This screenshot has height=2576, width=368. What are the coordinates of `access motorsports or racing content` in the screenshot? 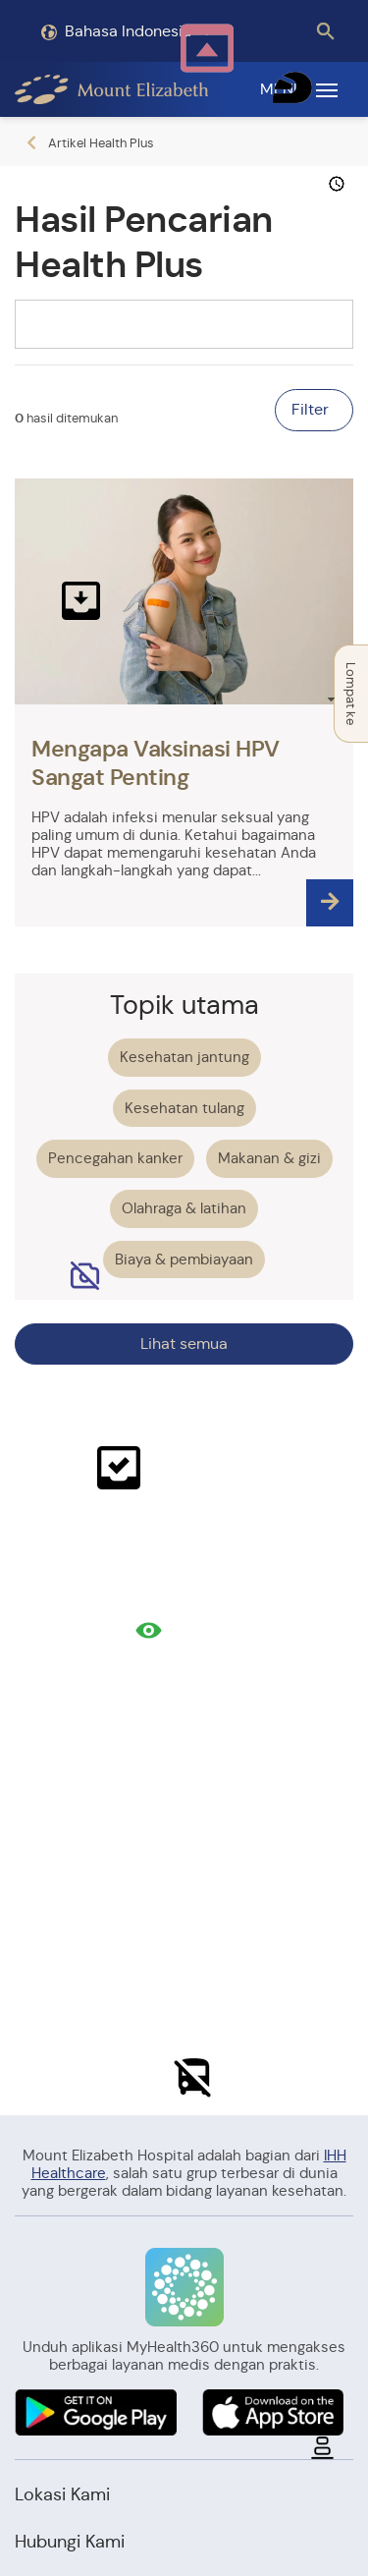 It's located at (292, 87).